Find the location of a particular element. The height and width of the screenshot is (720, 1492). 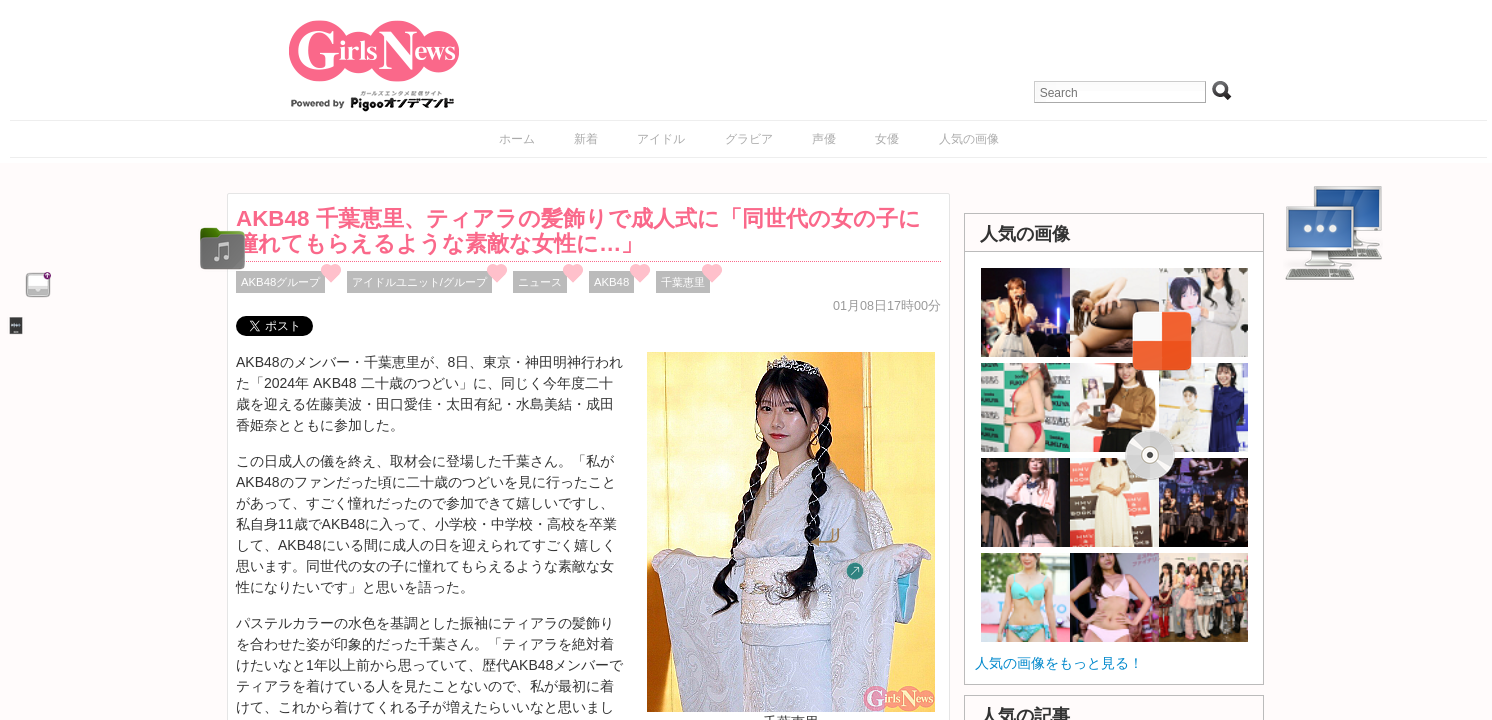

indicates data is being transmitted over the network is located at coordinates (1333, 233).